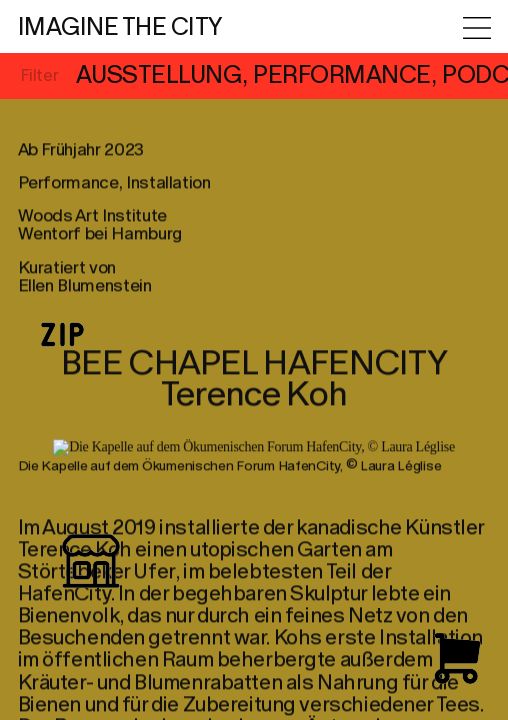 The width and height of the screenshot is (508, 720). Describe the element at coordinates (457, 658) in the screenshot. I see `view your shopping cart` at that location.